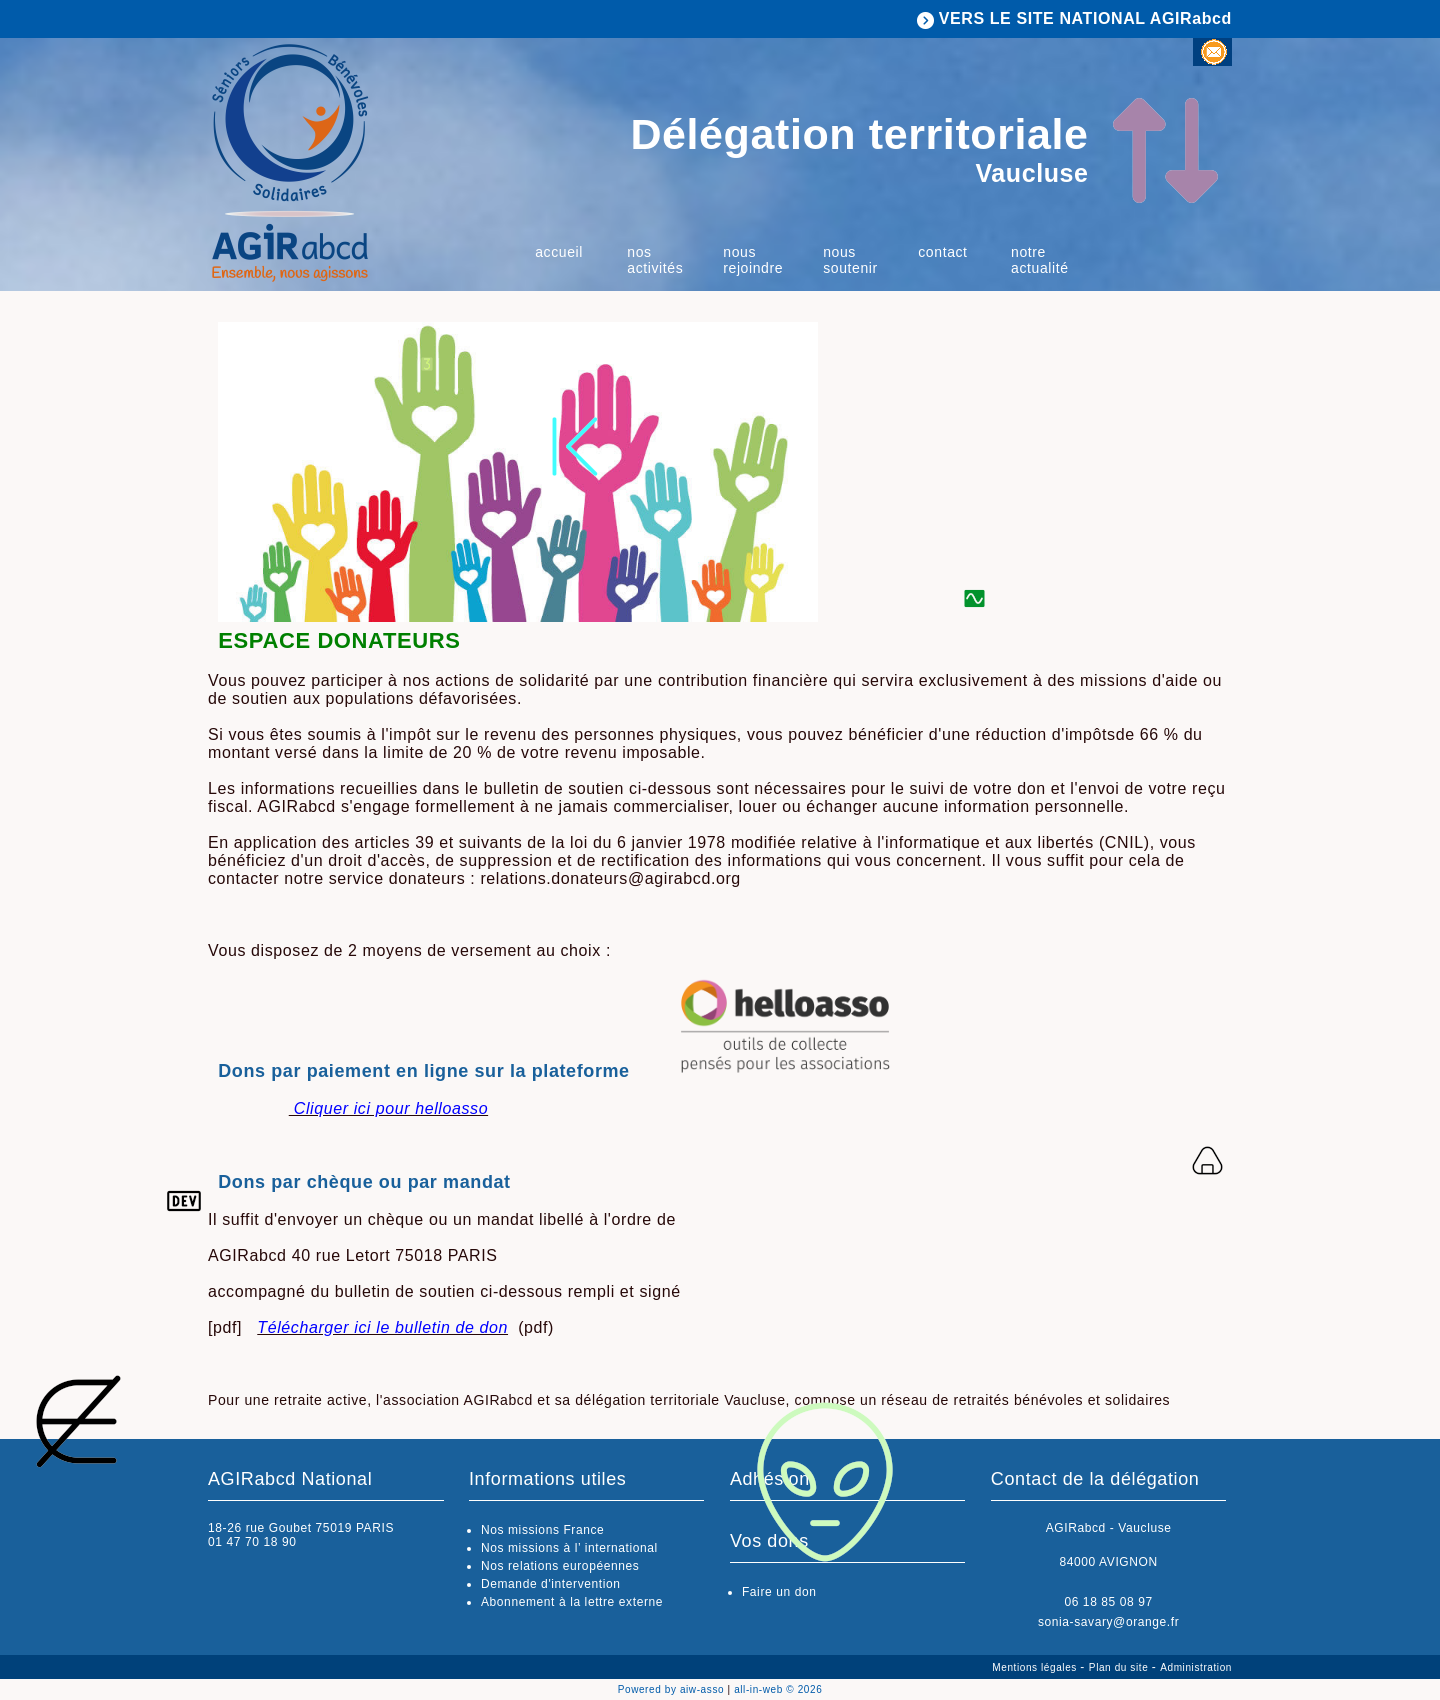 The image size is (1440, 1700). Describe the element at coordinates (1207, 1160) in the screenshot. I see `browse japanese food options` at that location.